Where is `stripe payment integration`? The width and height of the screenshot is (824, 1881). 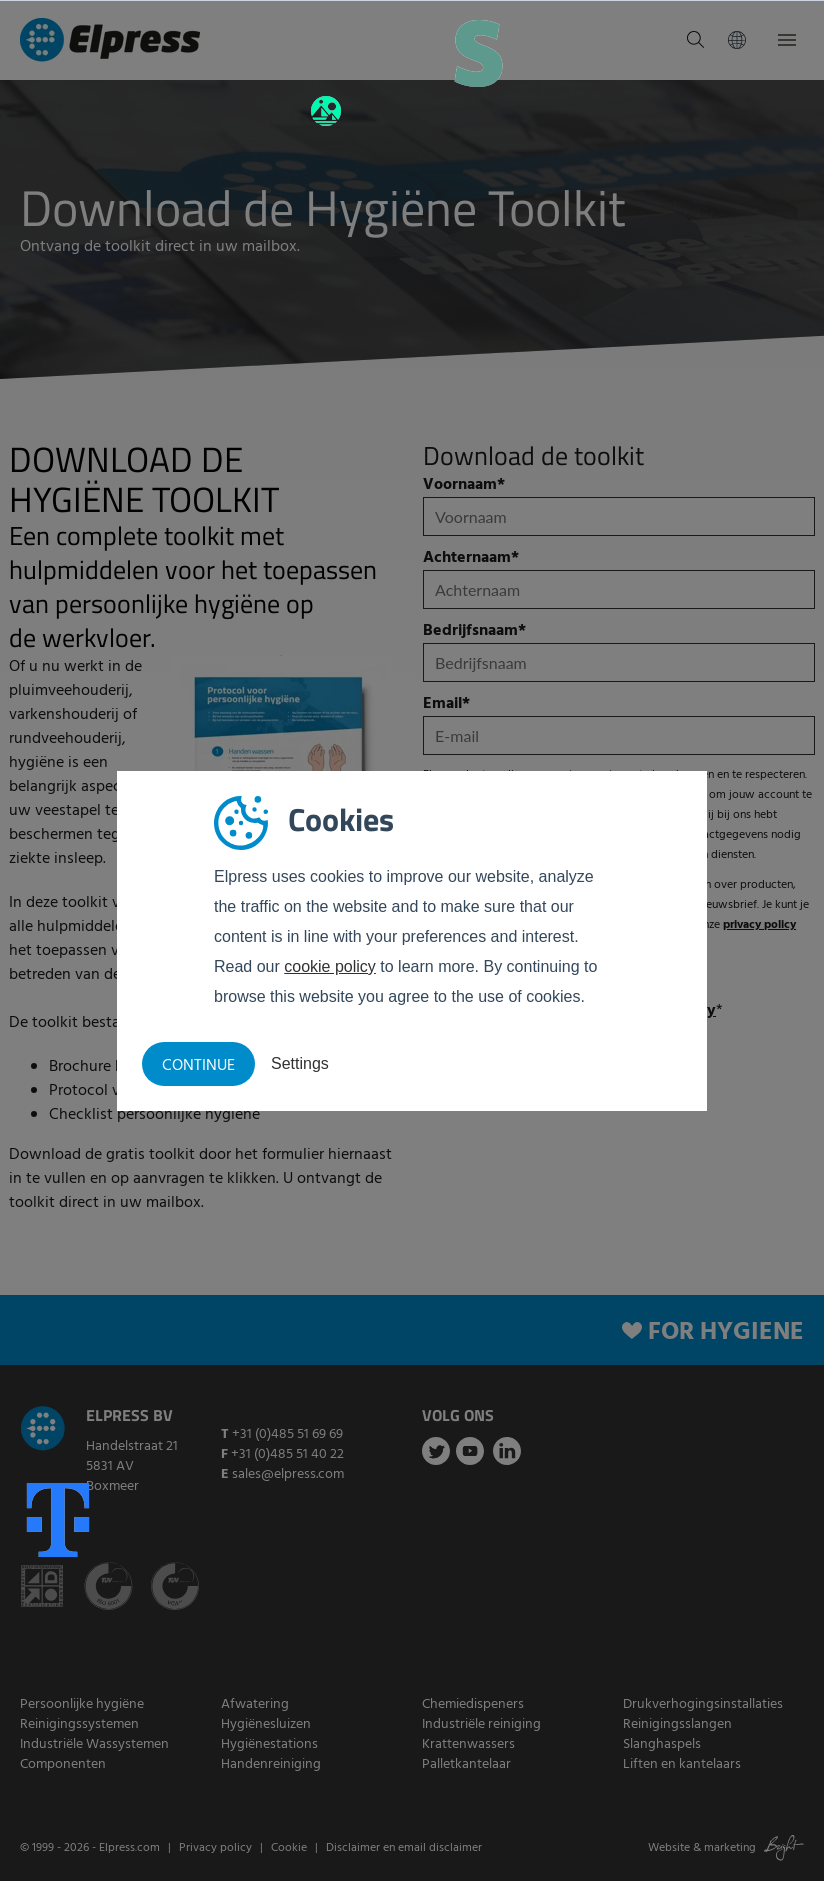 stripe payment integration is located at coordinates (478, 53).